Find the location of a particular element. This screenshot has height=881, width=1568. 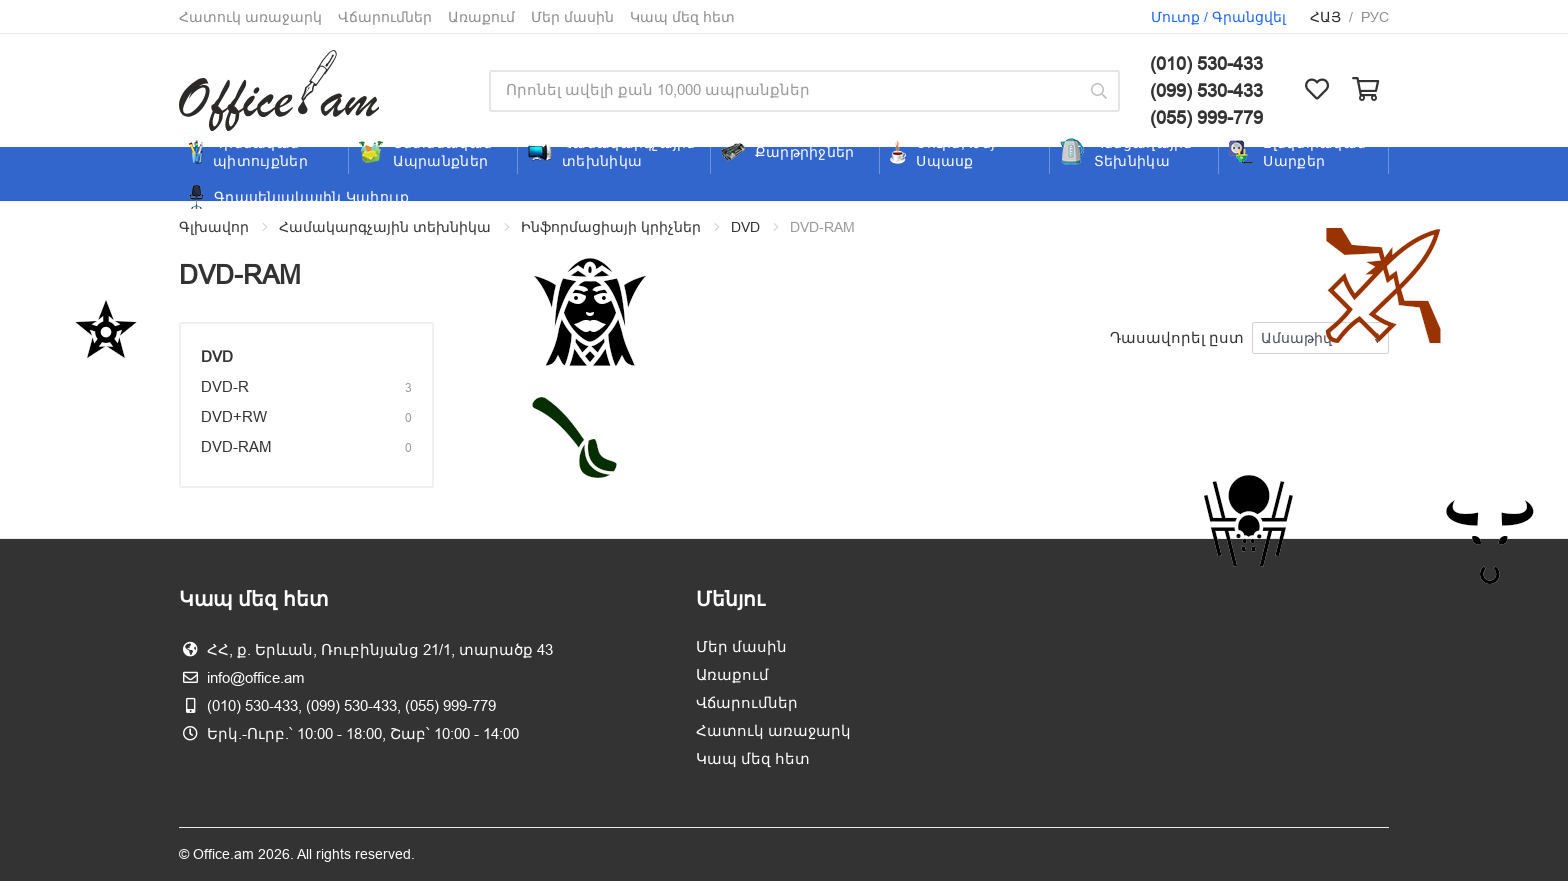

equip a lightning-enchanted weapon is located at coordinates (1383, 285).